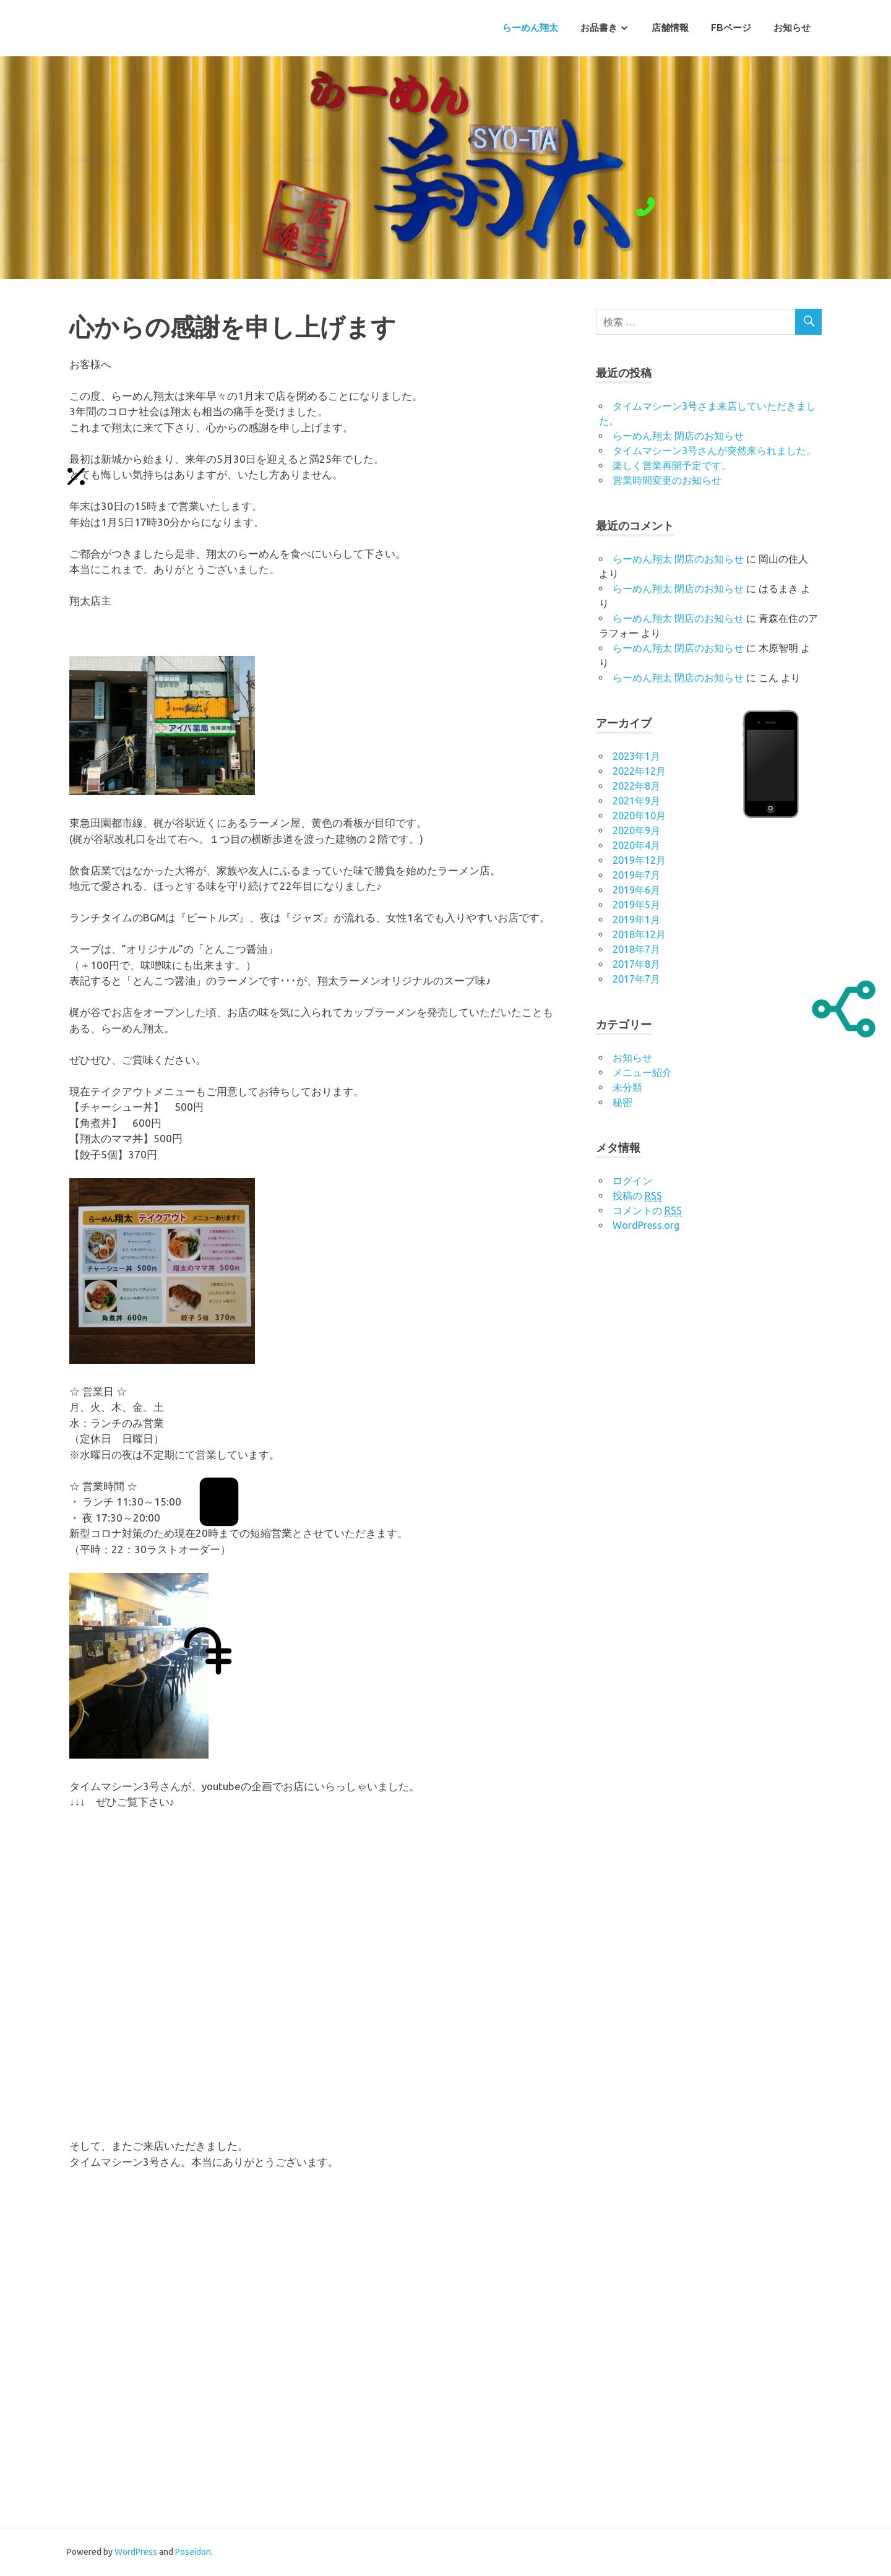  Describe the element at coordinates (770, 764) in the screenshot. I see `iPhone device icon` at that location.